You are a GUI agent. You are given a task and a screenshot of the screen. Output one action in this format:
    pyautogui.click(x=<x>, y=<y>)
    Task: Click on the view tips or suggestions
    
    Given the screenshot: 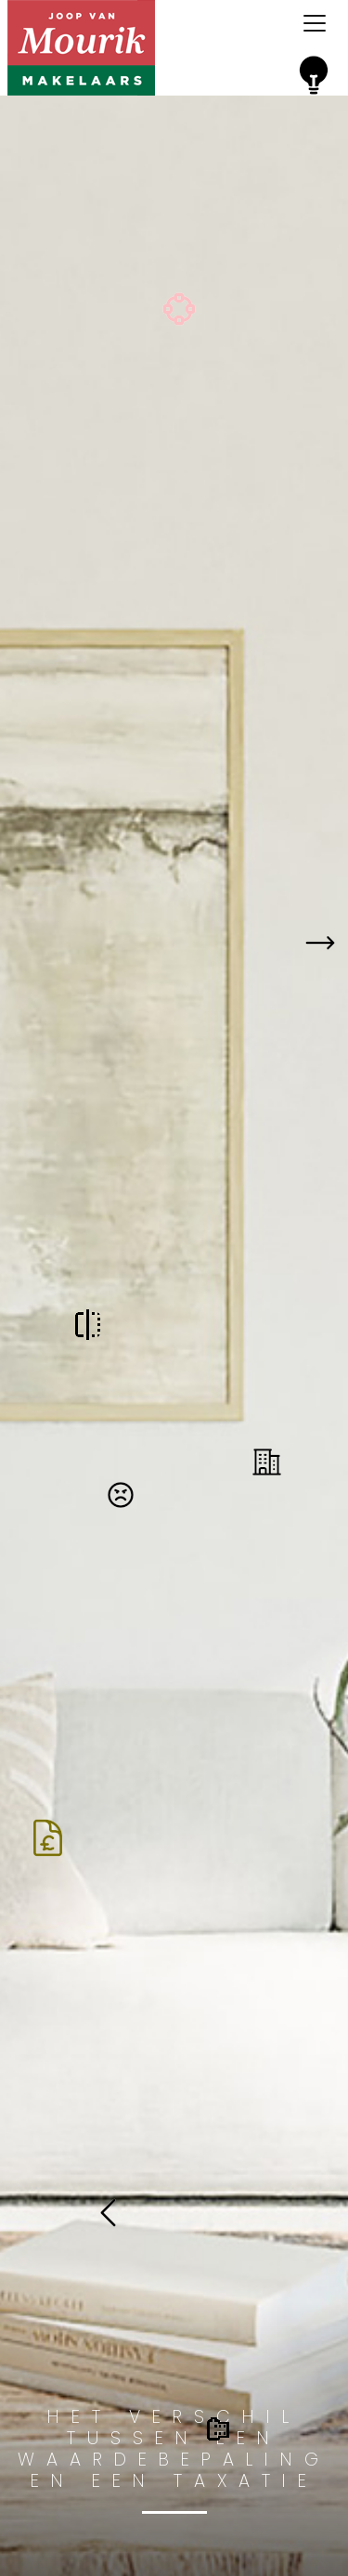 What is the action you would take?
    pyautogui.click(x=314, y=75)
    